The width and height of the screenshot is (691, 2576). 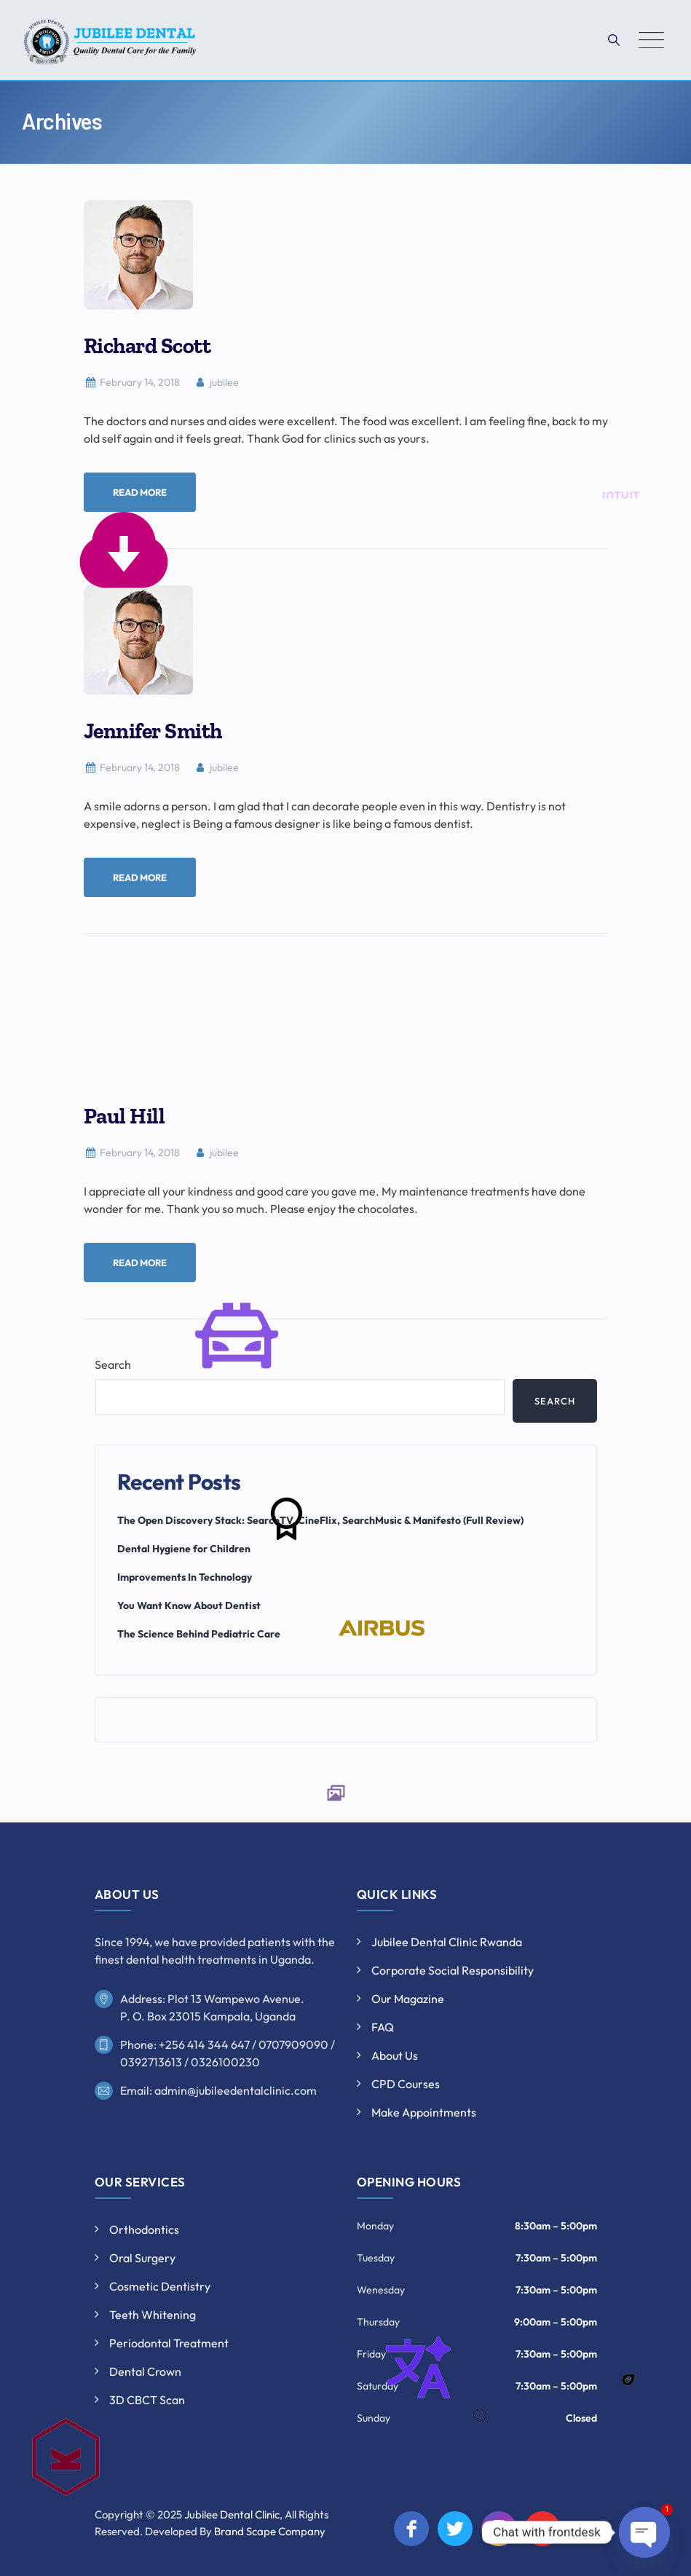 What do you see at coordinates (621, 495) in the screenshot?
I see `intuit company logo` at bounding box center [621, 495].